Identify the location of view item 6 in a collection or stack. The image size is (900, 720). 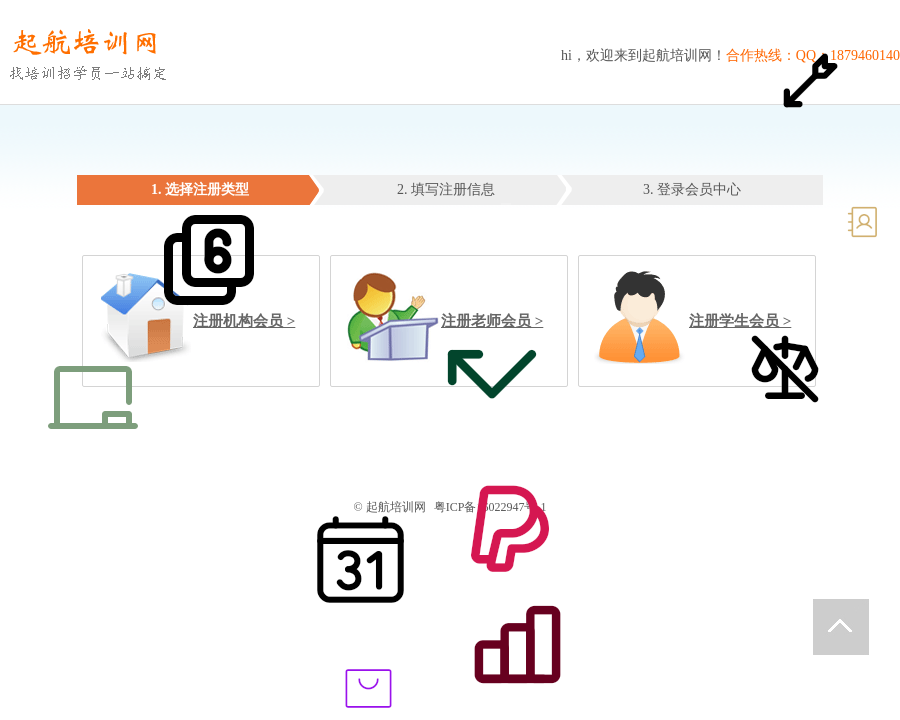
(209, 260).